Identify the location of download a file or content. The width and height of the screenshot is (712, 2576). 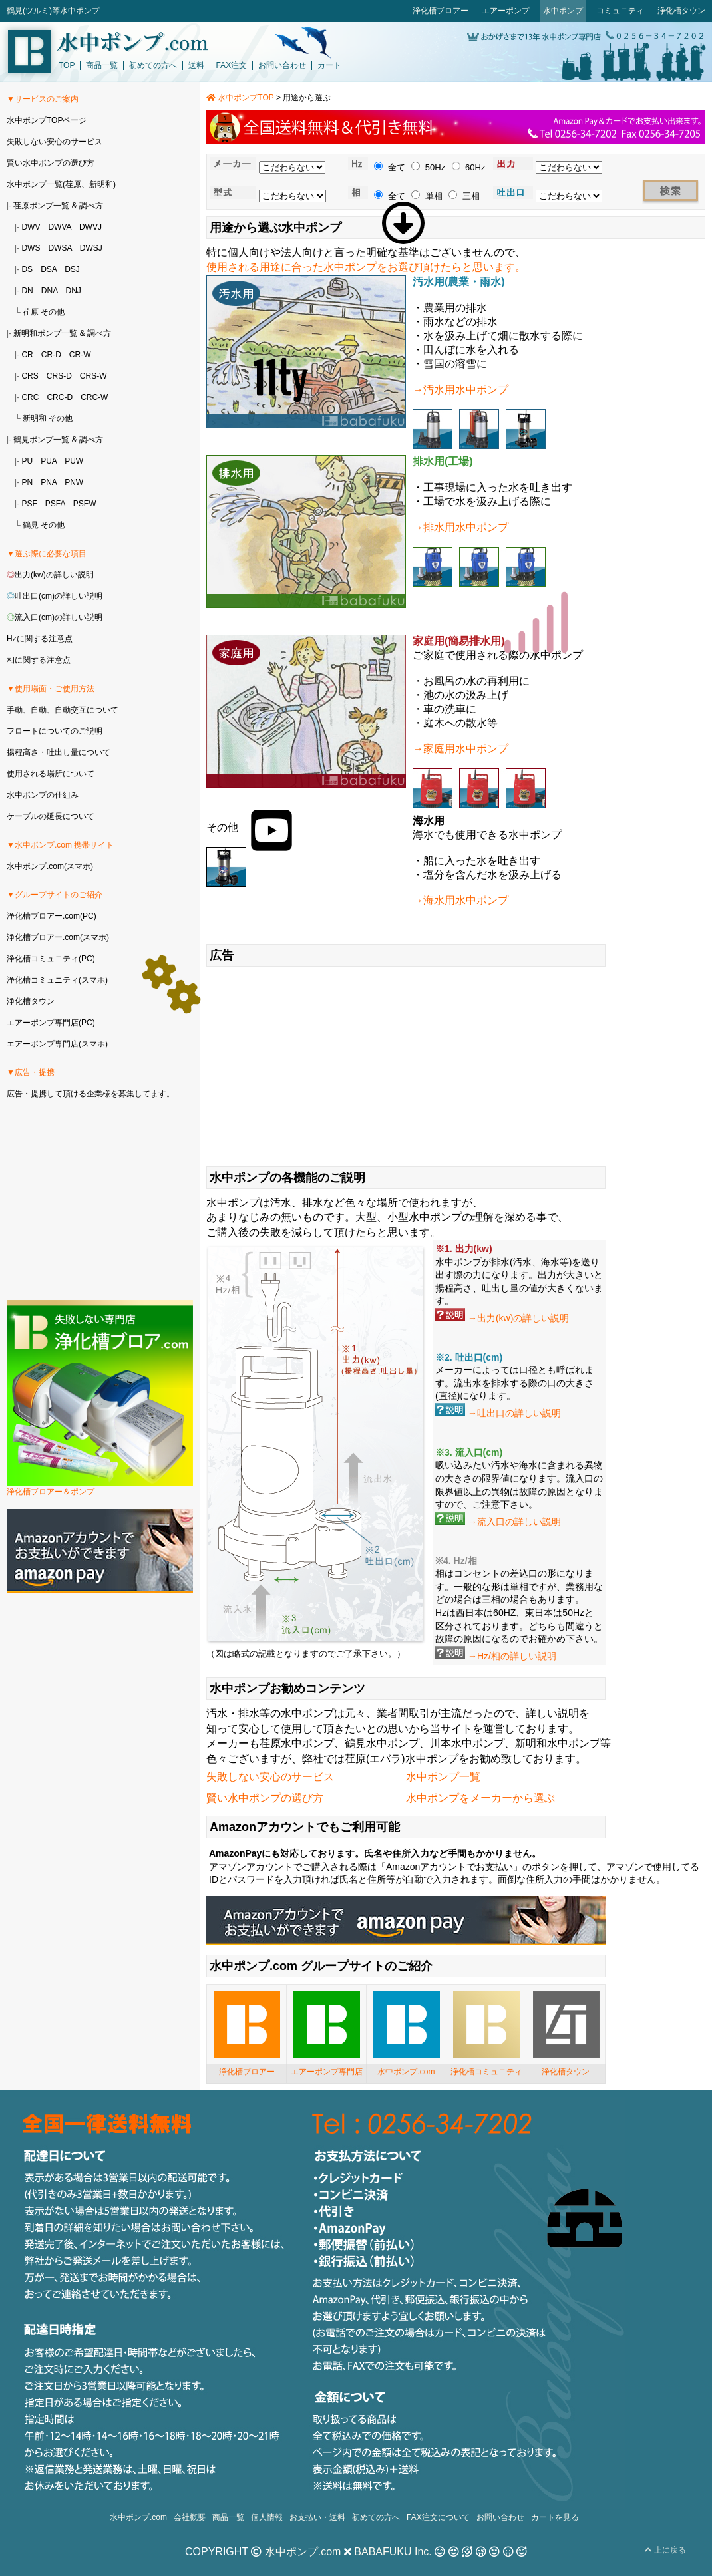
(403, 223).